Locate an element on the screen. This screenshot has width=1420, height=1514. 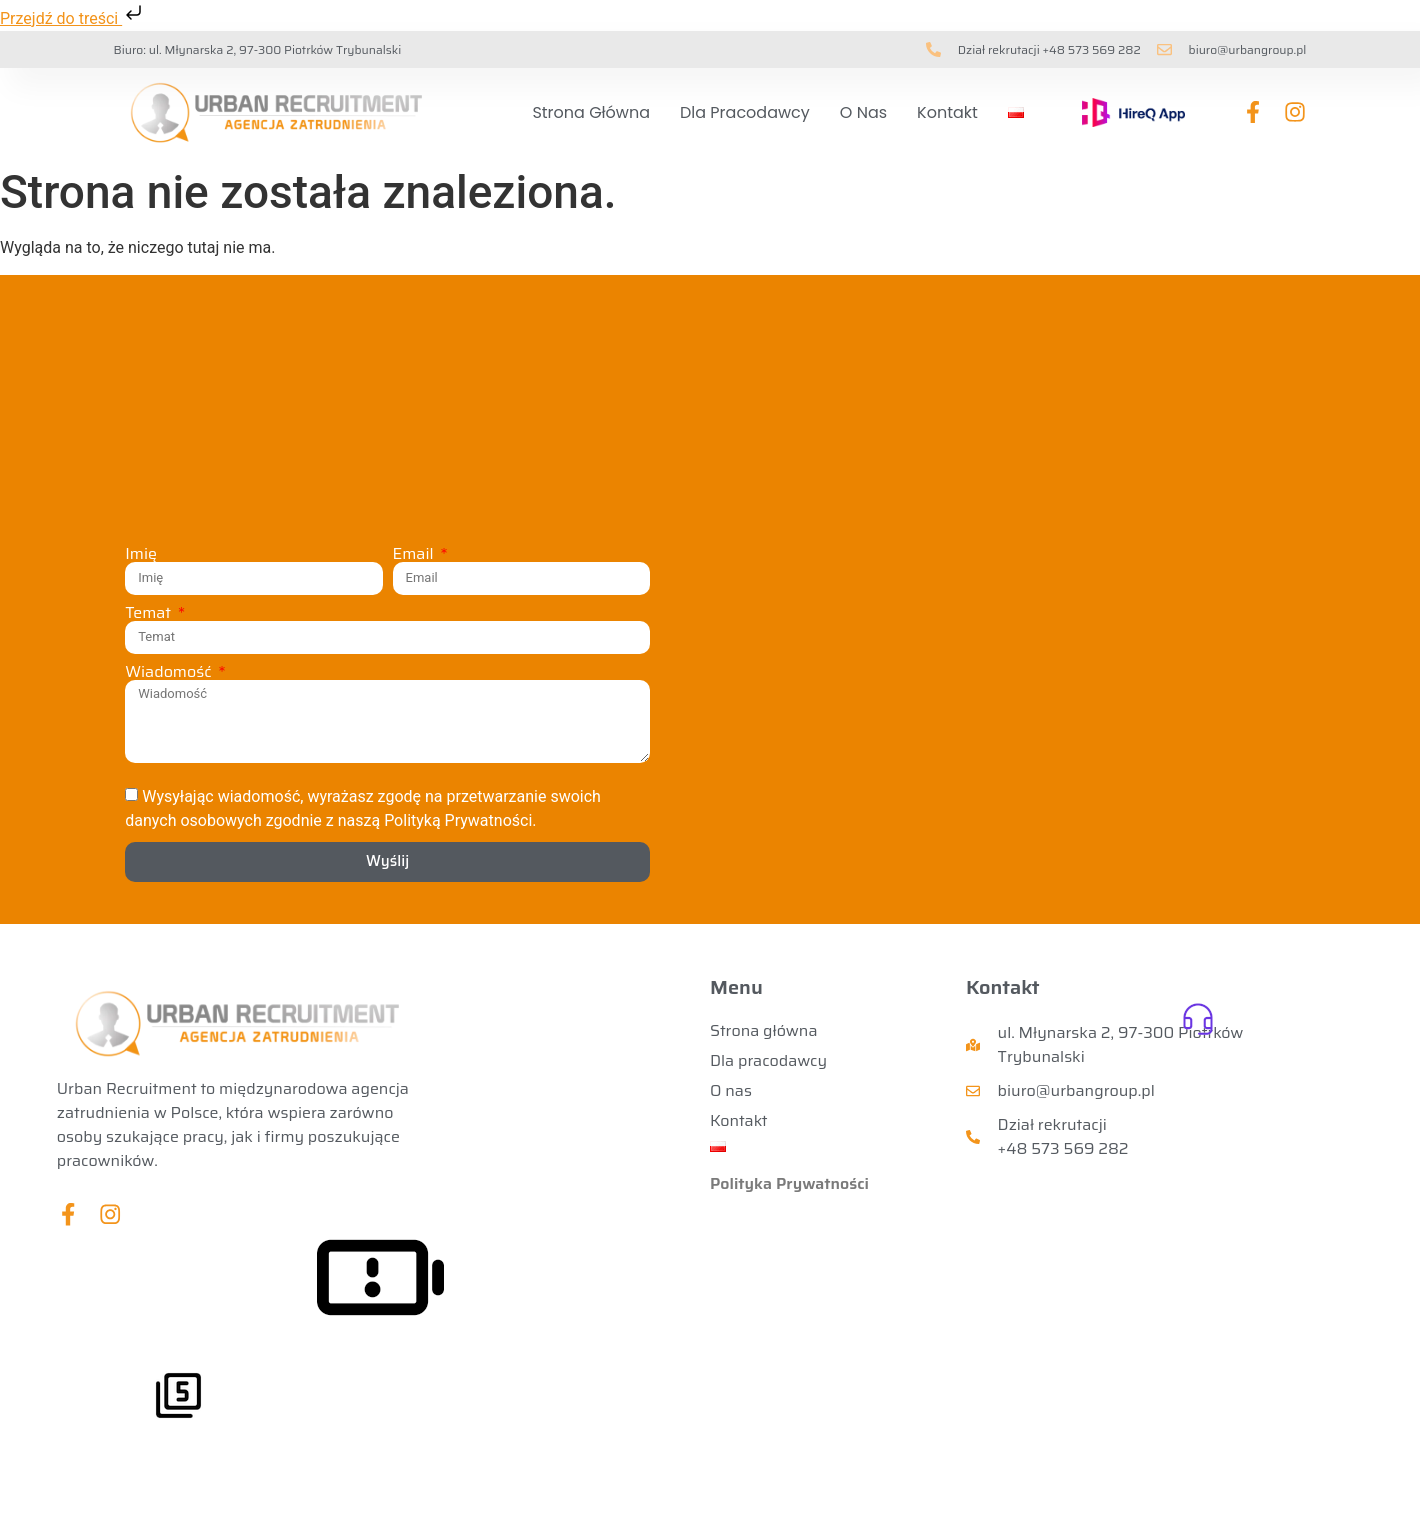
indicates low battery warning is located at coordinates (380, 1277).